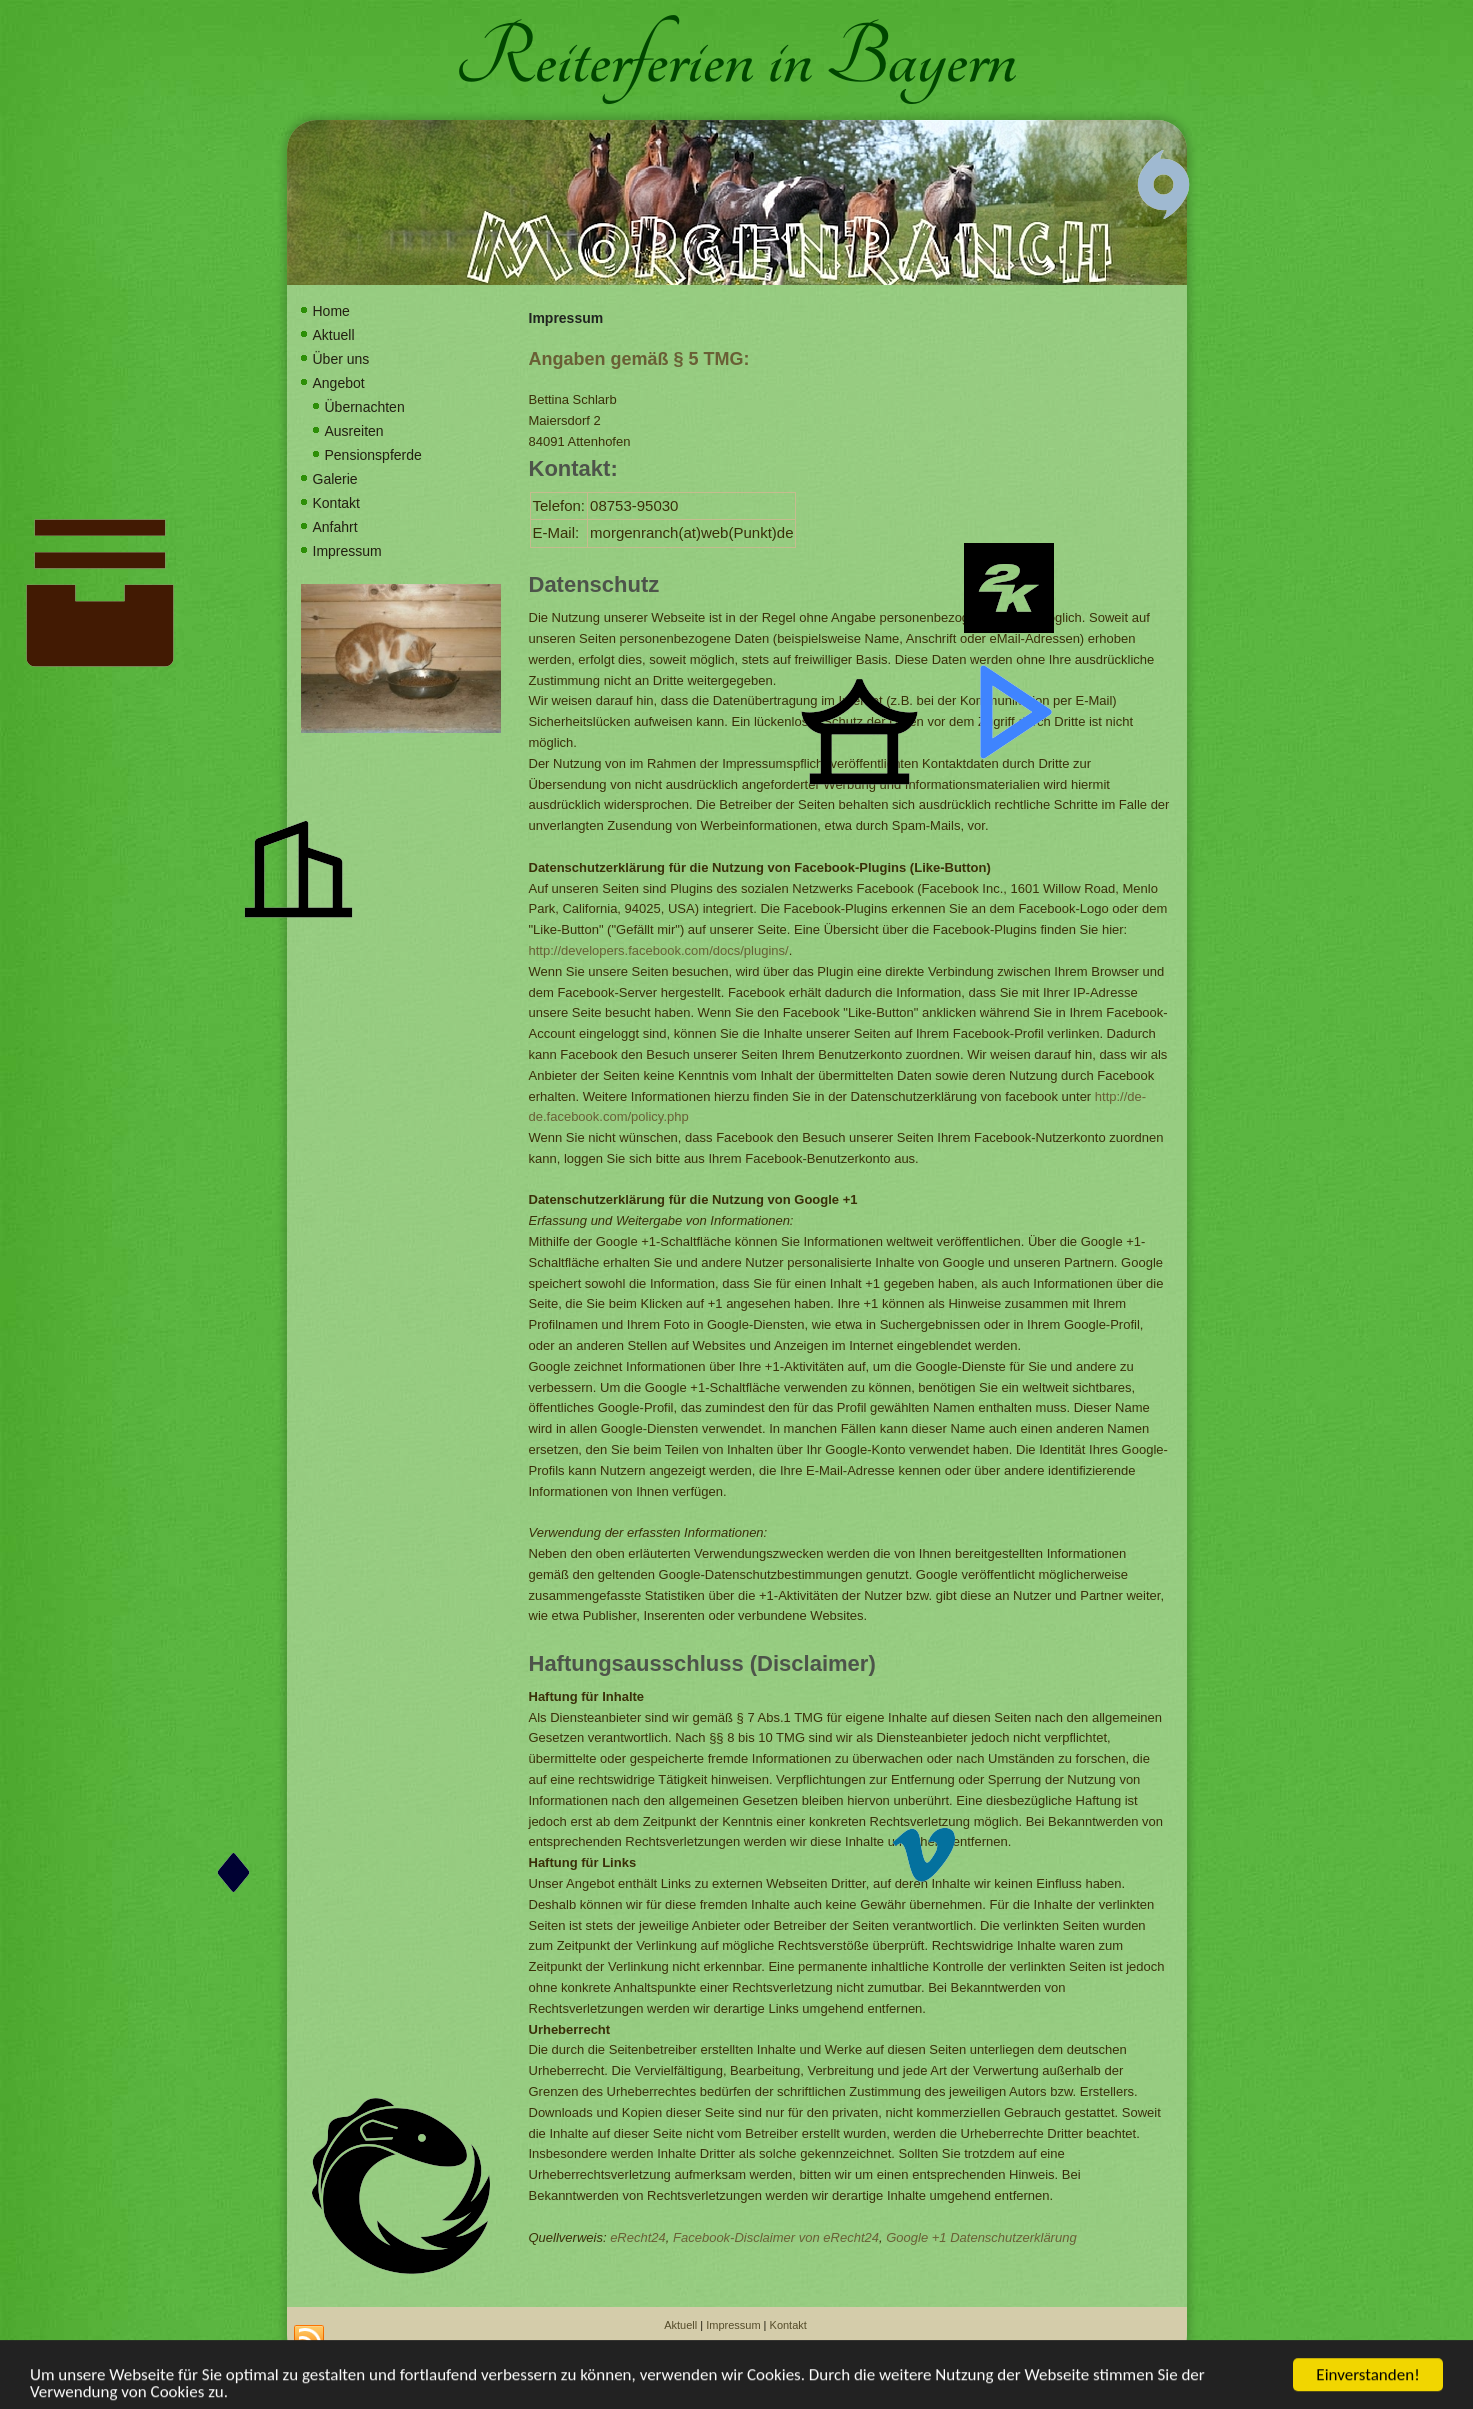 The image size is (1473, 2409). Describe the element at coordinates (1005, 712) in the screenshot. I see `play media or video content` at that location.